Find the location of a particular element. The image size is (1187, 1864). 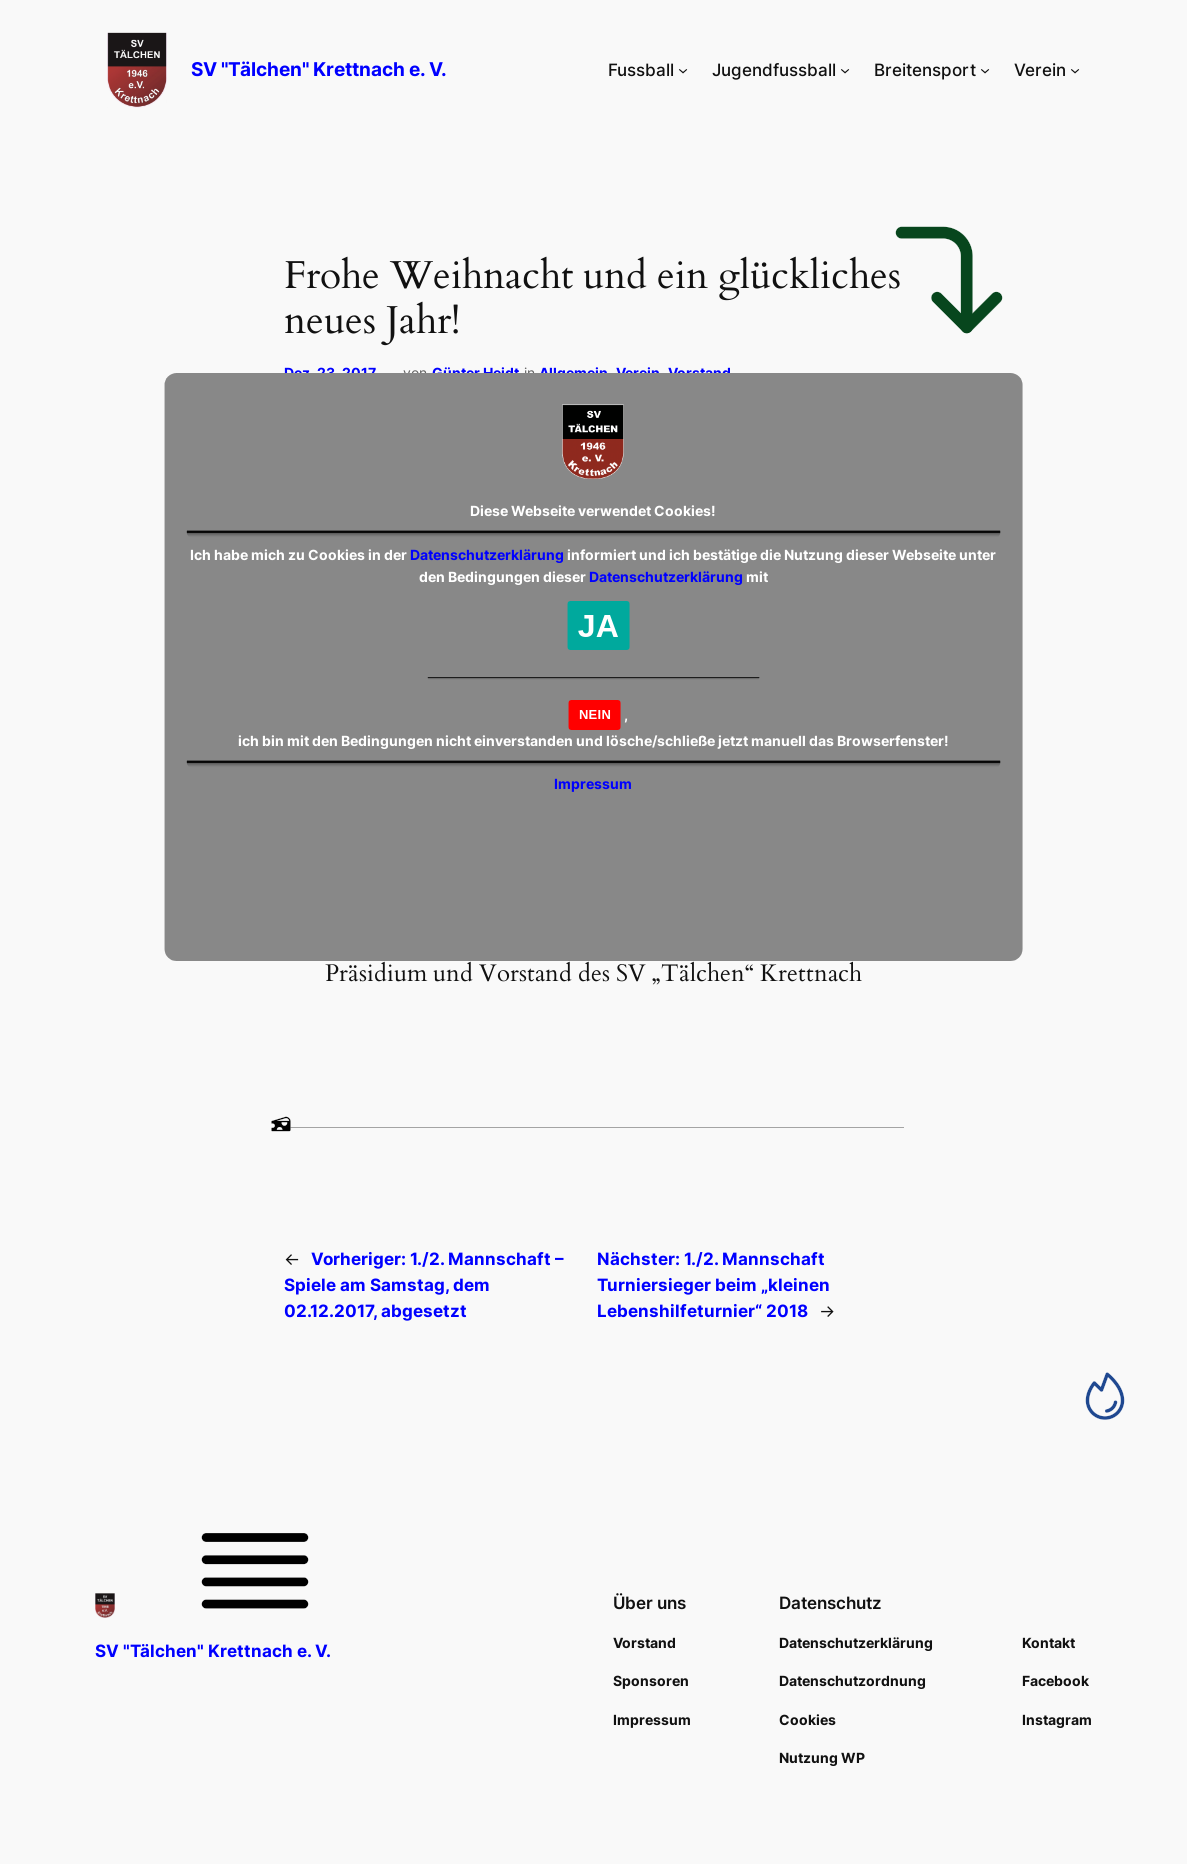

indicates dairy or cheese-related content is located at coordinates (281, 1125).